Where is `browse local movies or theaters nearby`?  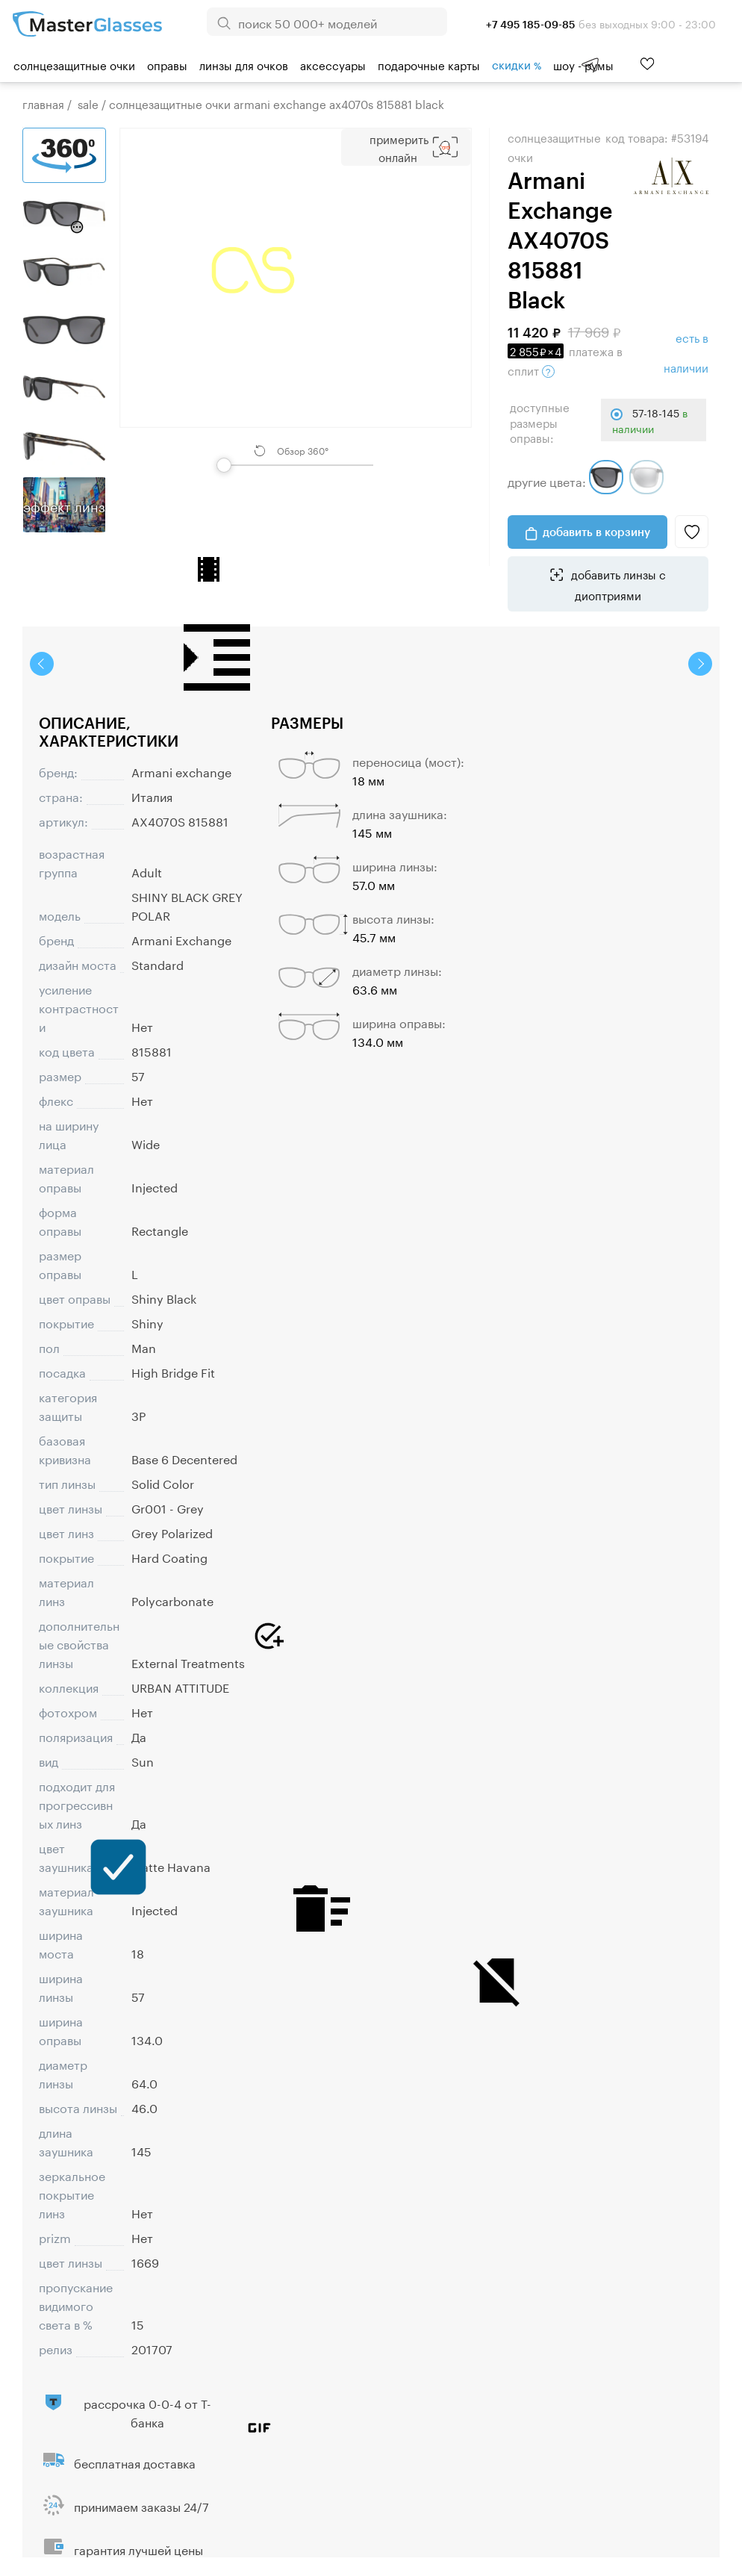 browse local movies or theaters nearby is located at coordinates (208, 569).